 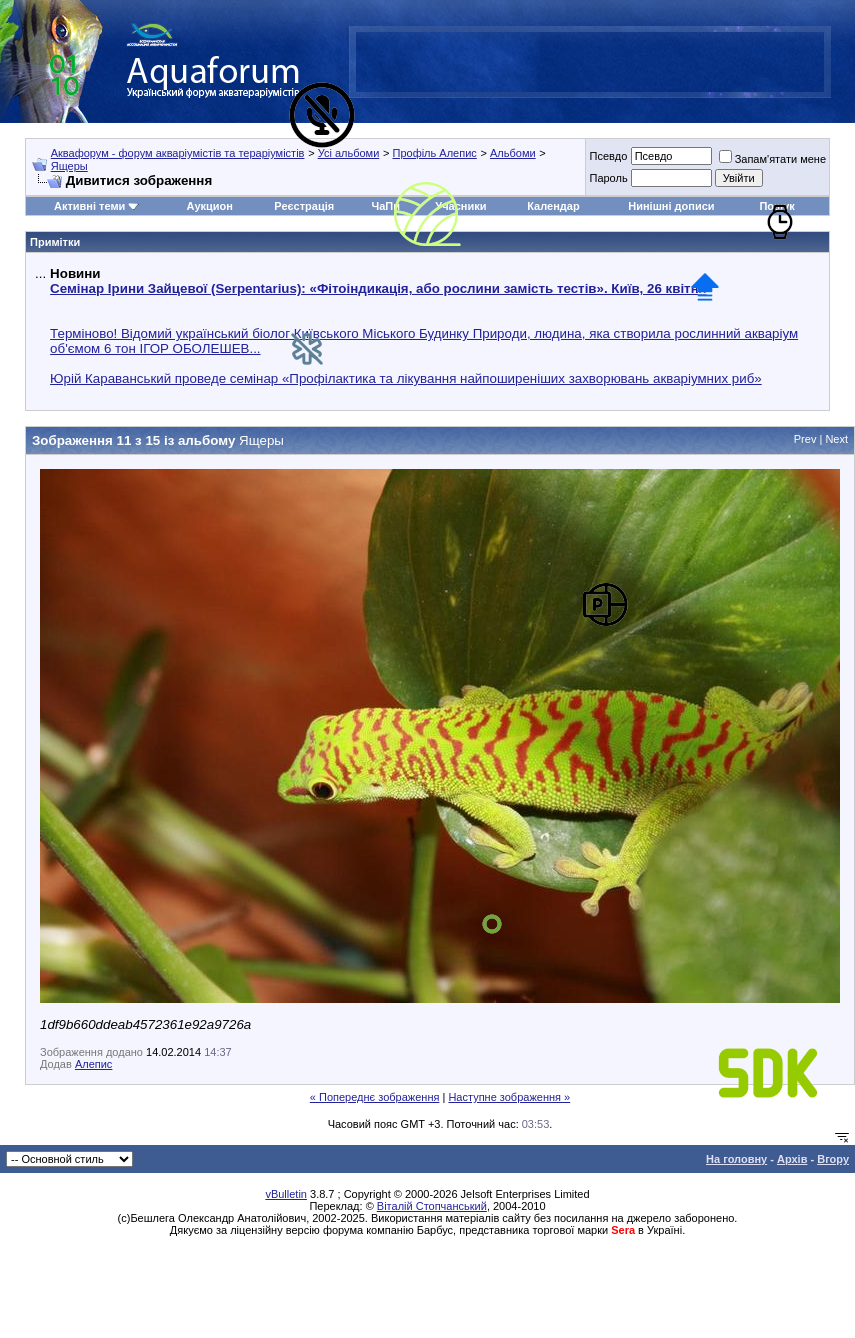 I want to click on view or edit binary data, so click(x=64, y=75).